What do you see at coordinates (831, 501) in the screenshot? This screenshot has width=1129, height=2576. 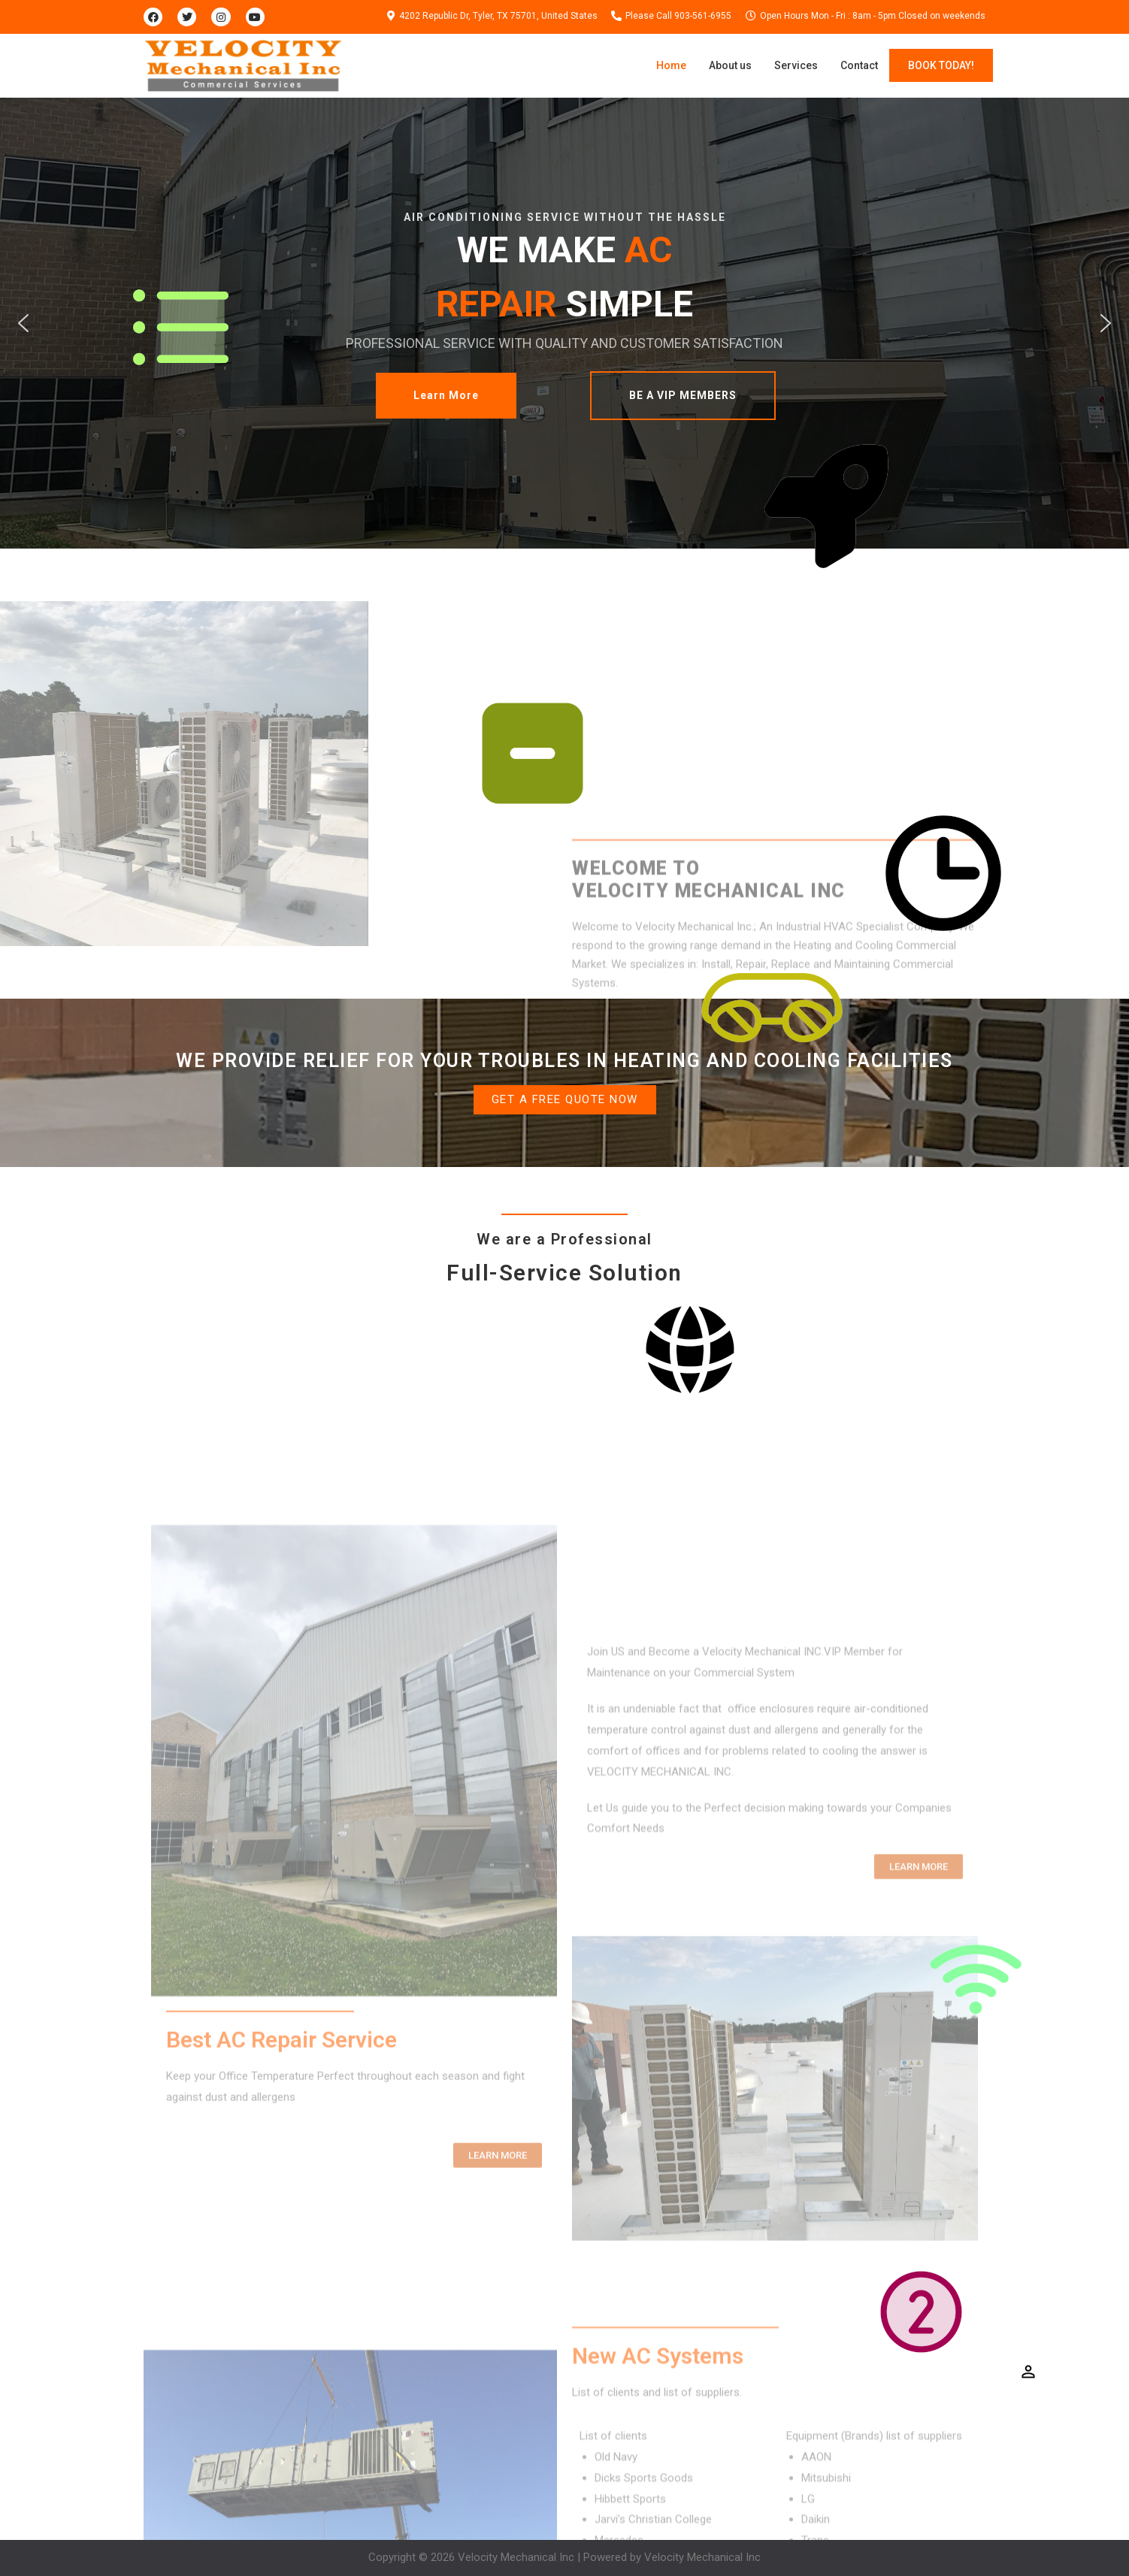 I see `launch or deploy an application` at bounding box center [831, 501].